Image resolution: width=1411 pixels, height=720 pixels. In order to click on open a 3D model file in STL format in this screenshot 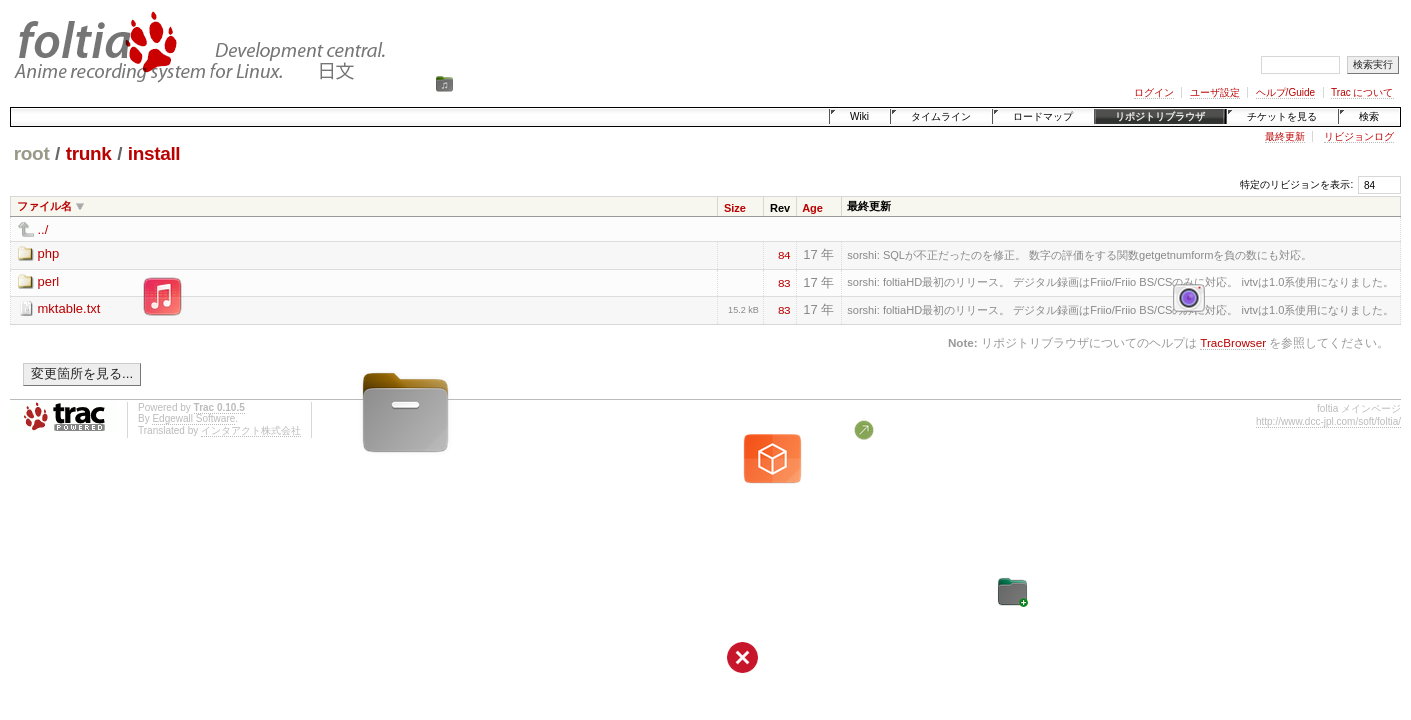, I will do `click(772, 456)`.